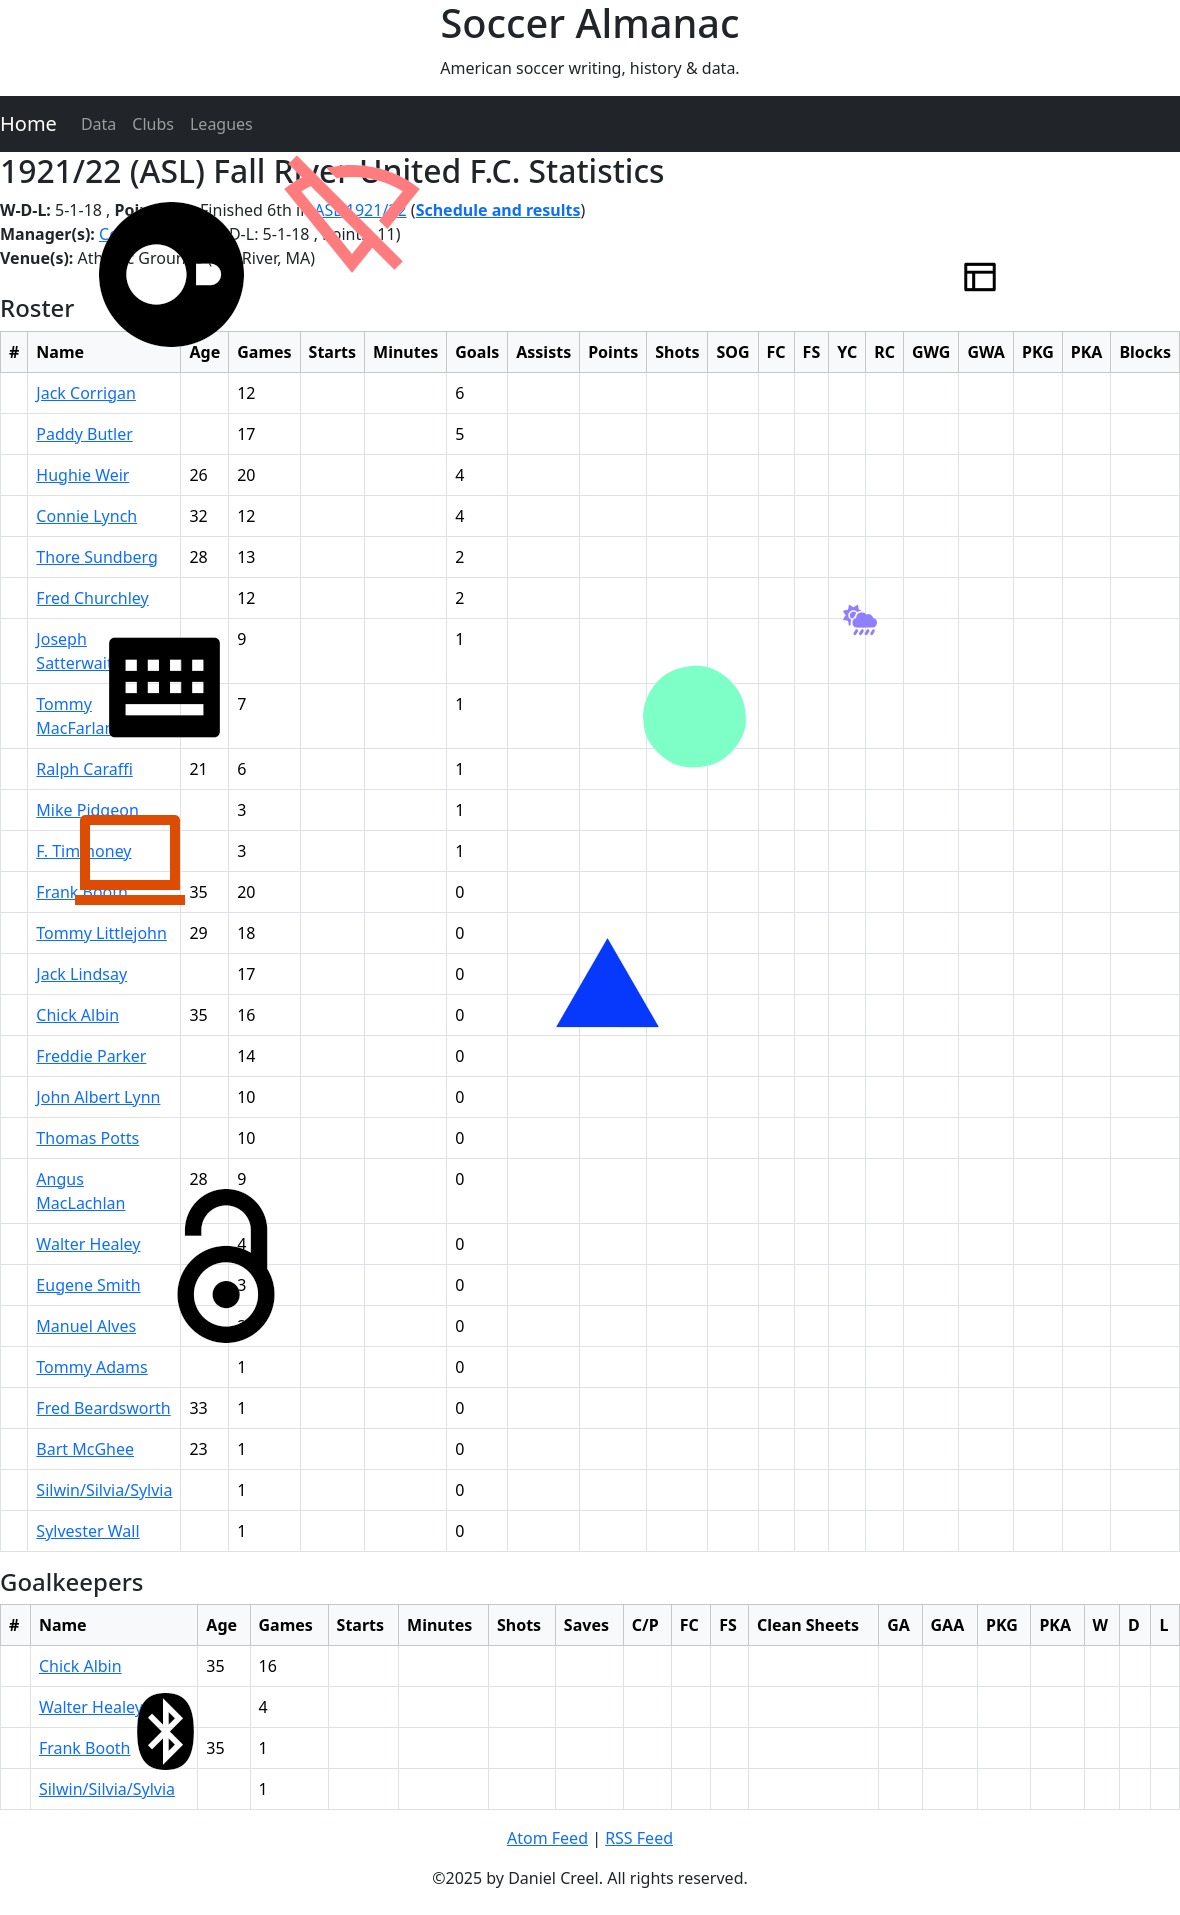 Image resolution: width=1180 pixels, height=1915 pixels. Describe the element at coordinates (171, 274) in the screenshot. I see `DuckDB database logo` at that location.